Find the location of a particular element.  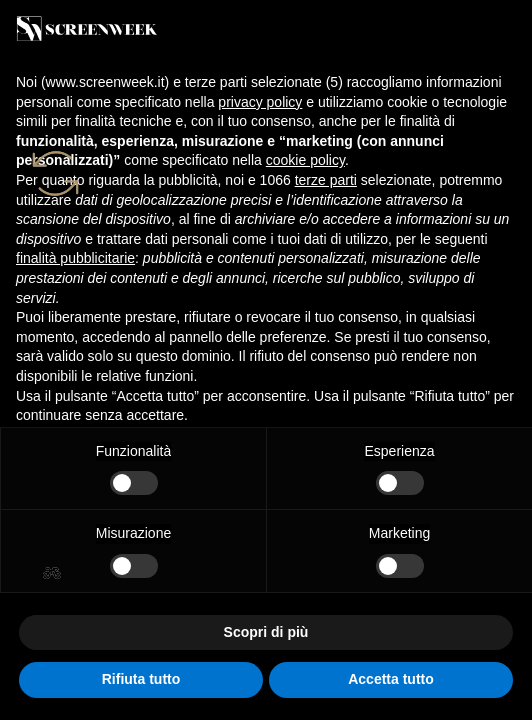

refresh or reload content is located at coordinates (55, 173).